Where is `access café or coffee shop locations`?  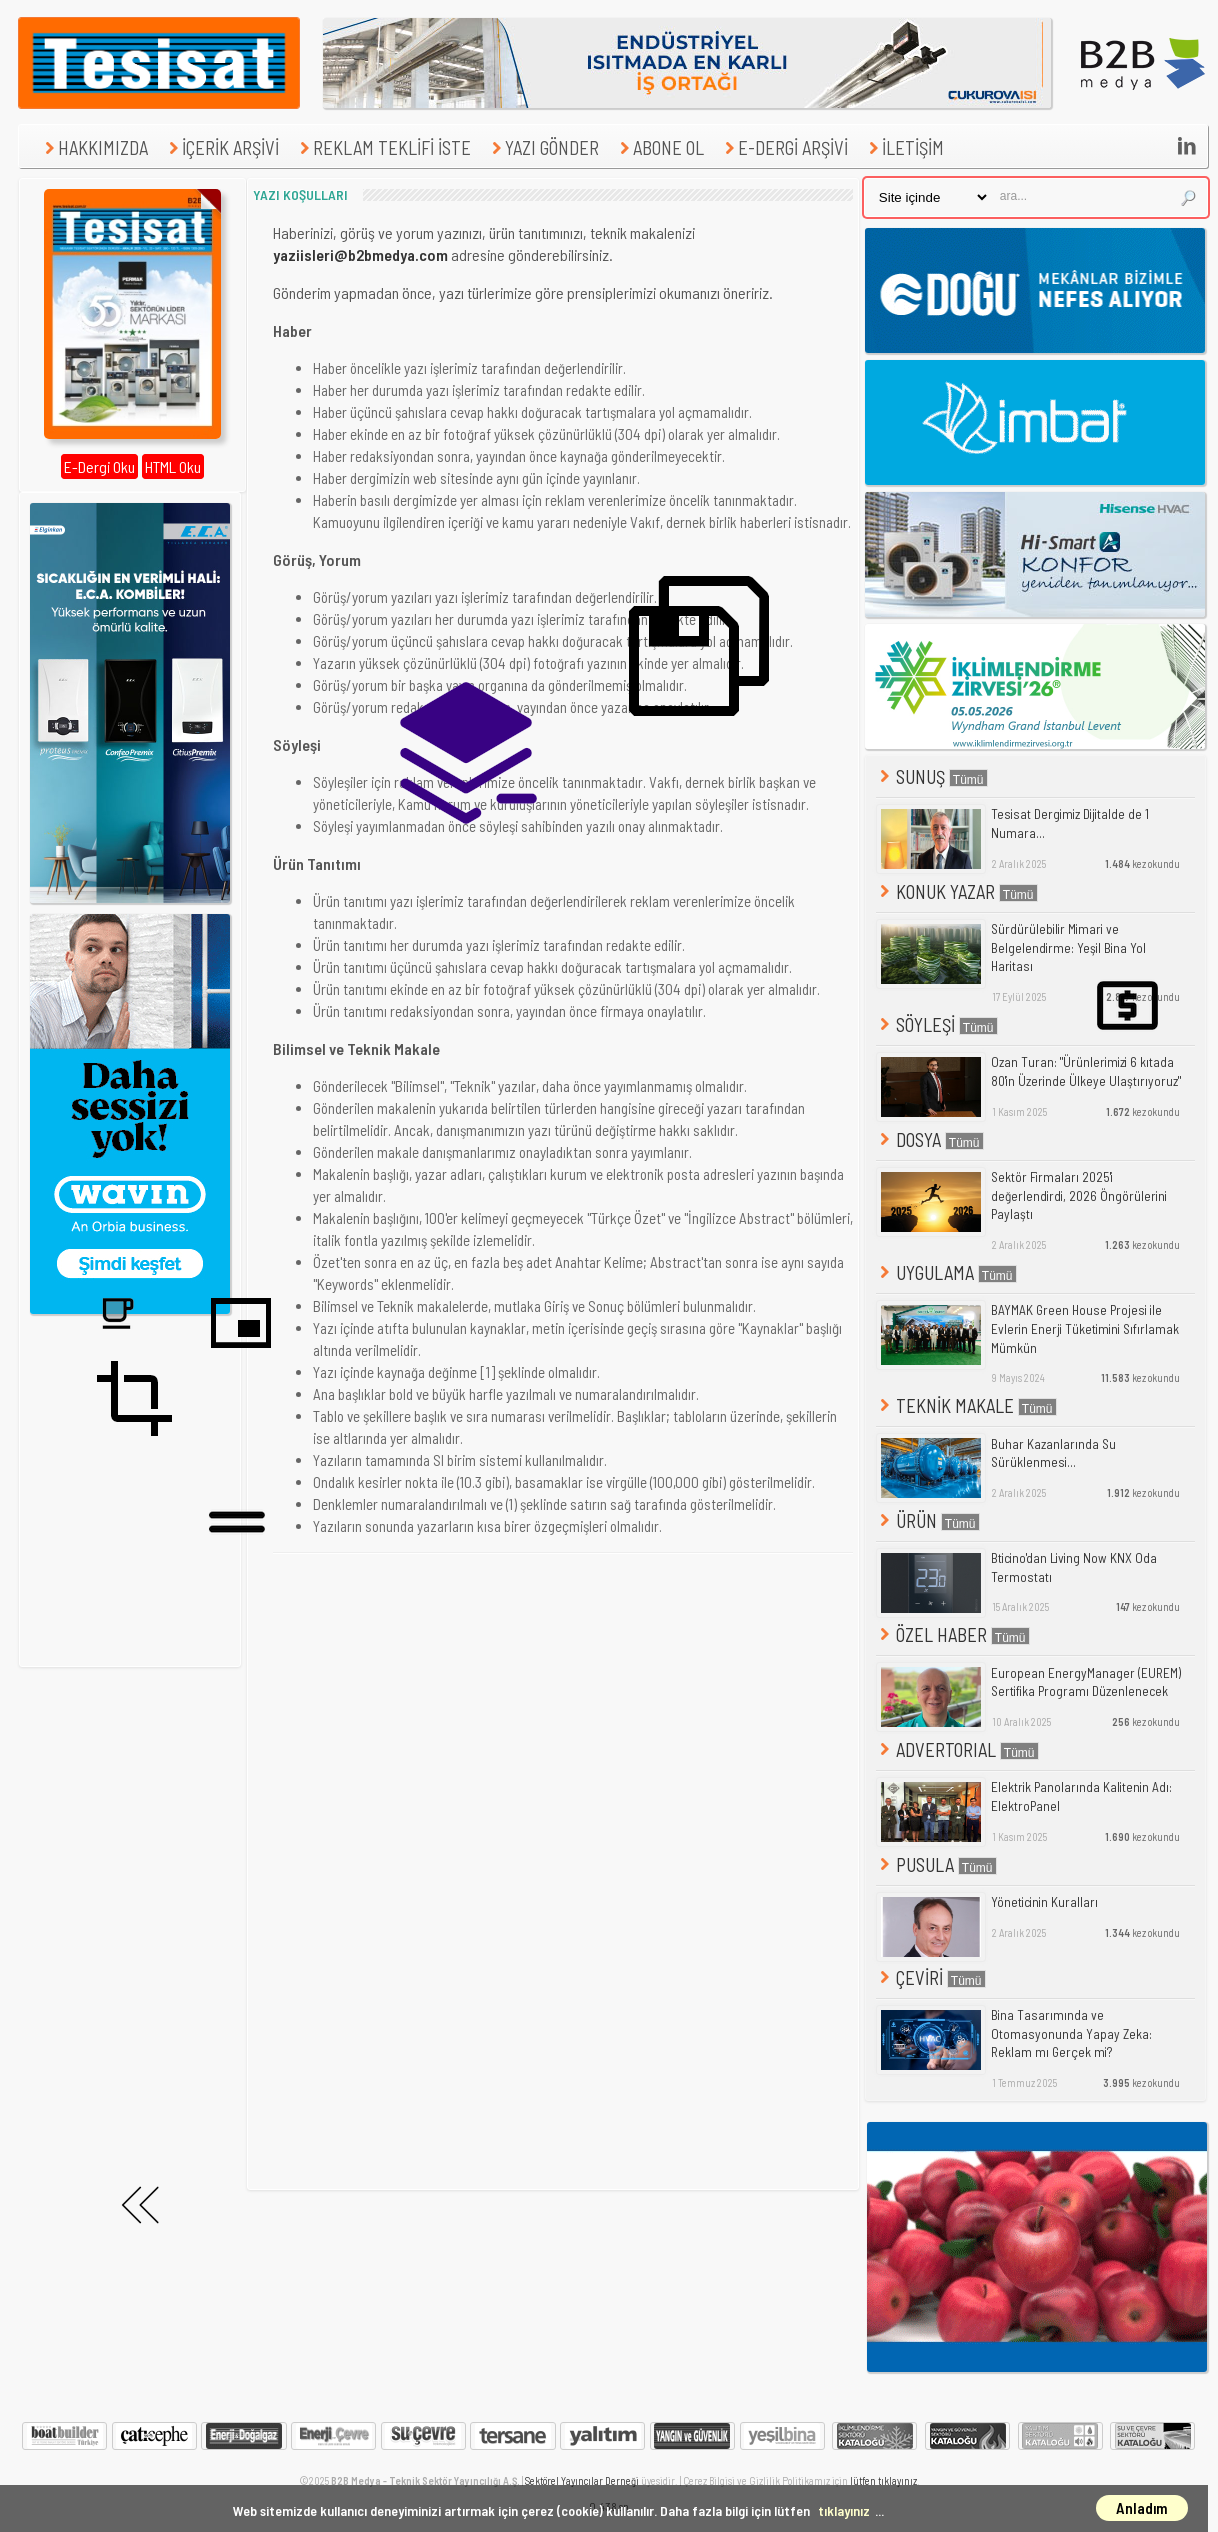 access café or coffee shop locations is located at coordinates (116, 1313).